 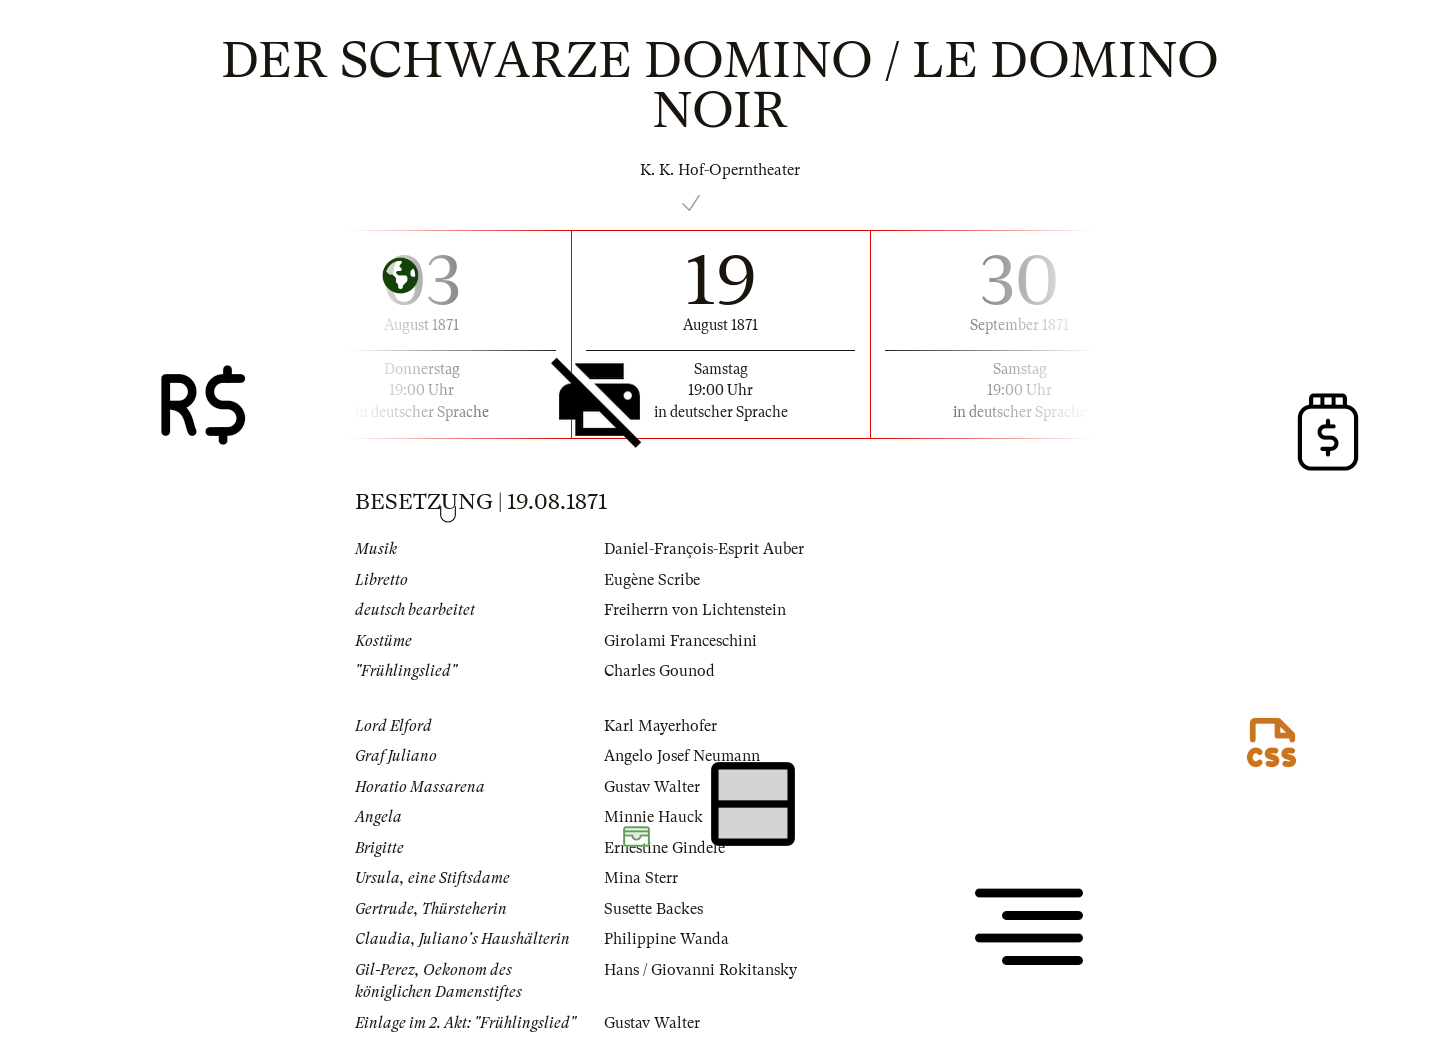 What do you see at coordinates (691, 203) in the screenshot?
I see `confirm or complete an action` at bounding box center [691, 203].